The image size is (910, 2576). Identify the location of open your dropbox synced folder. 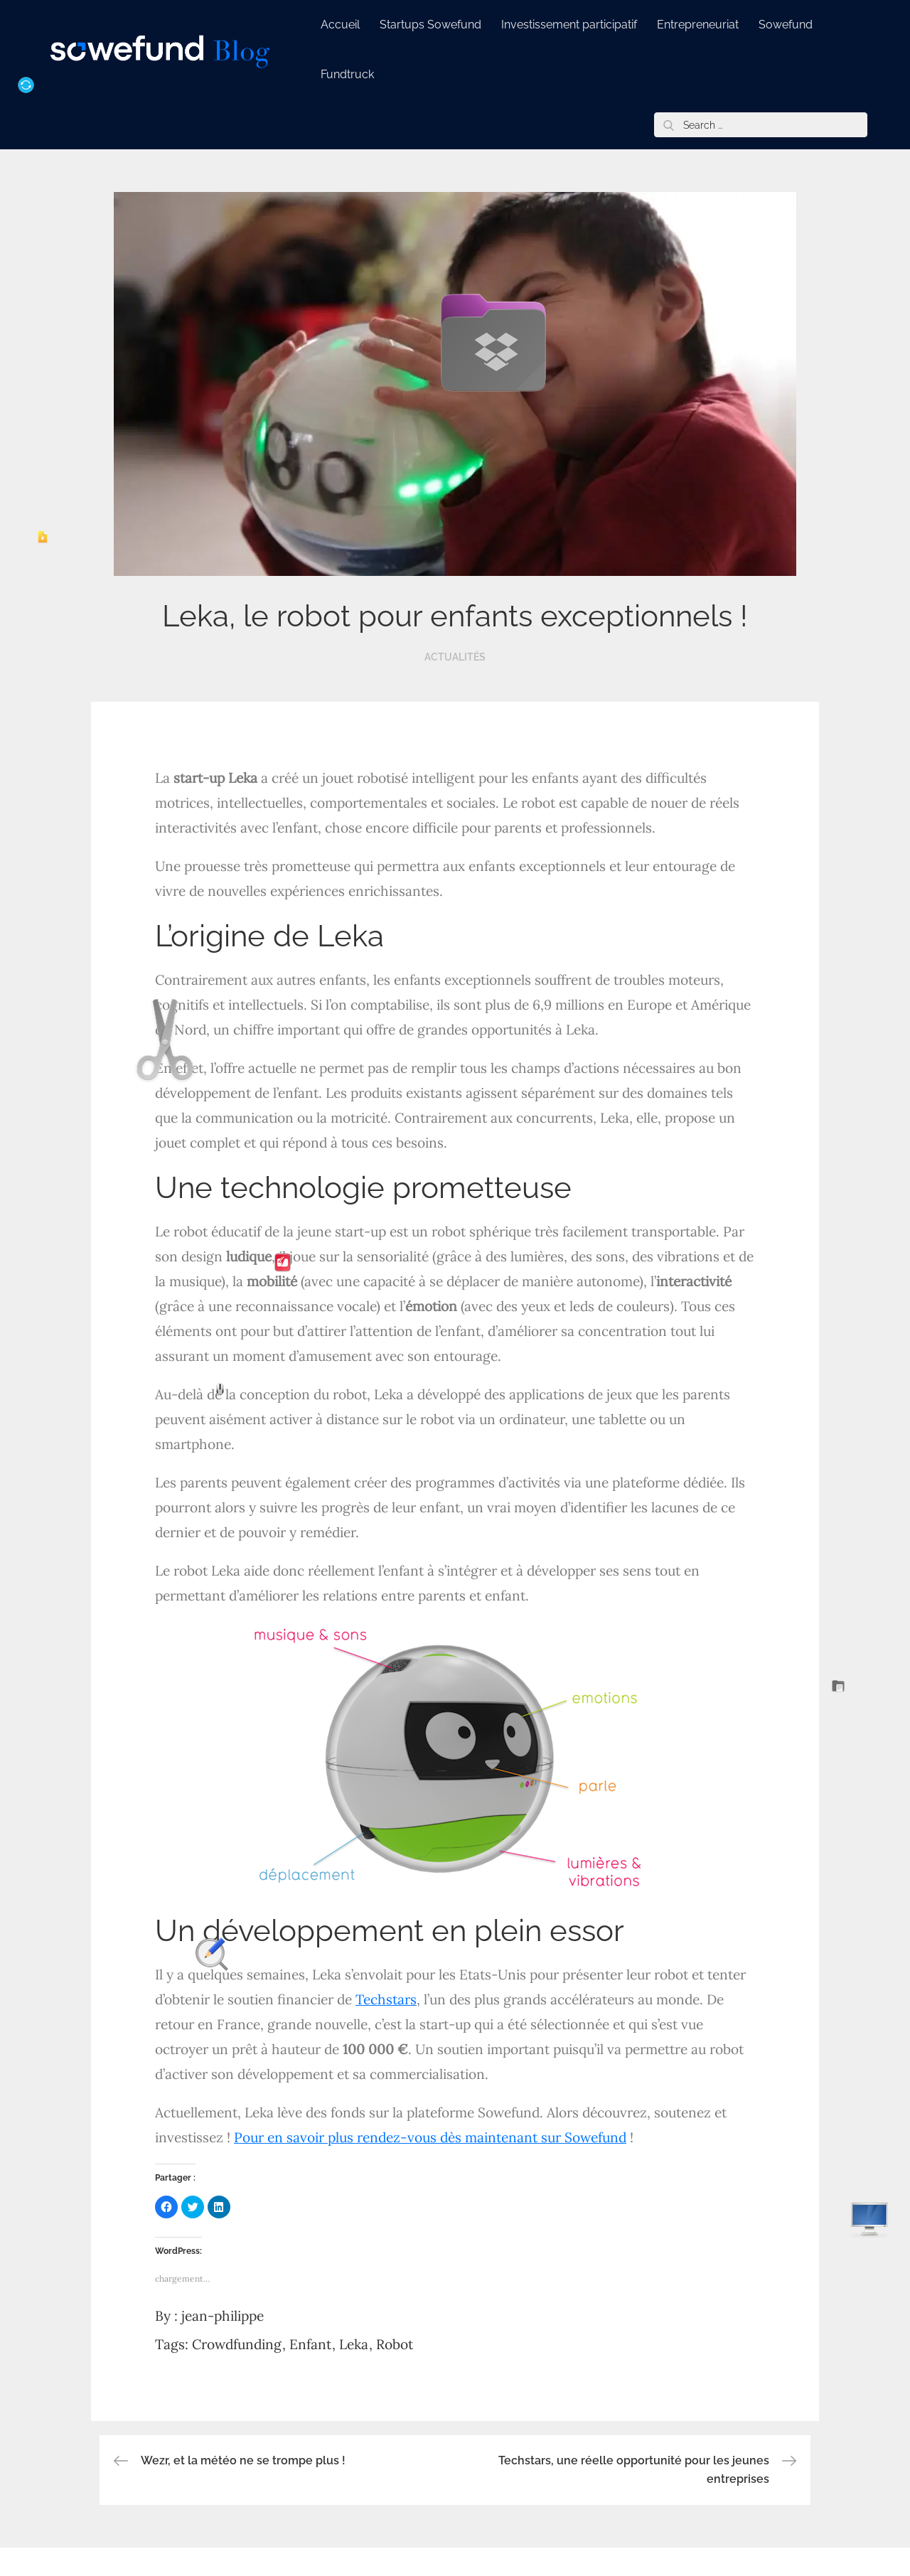
(493, 343).